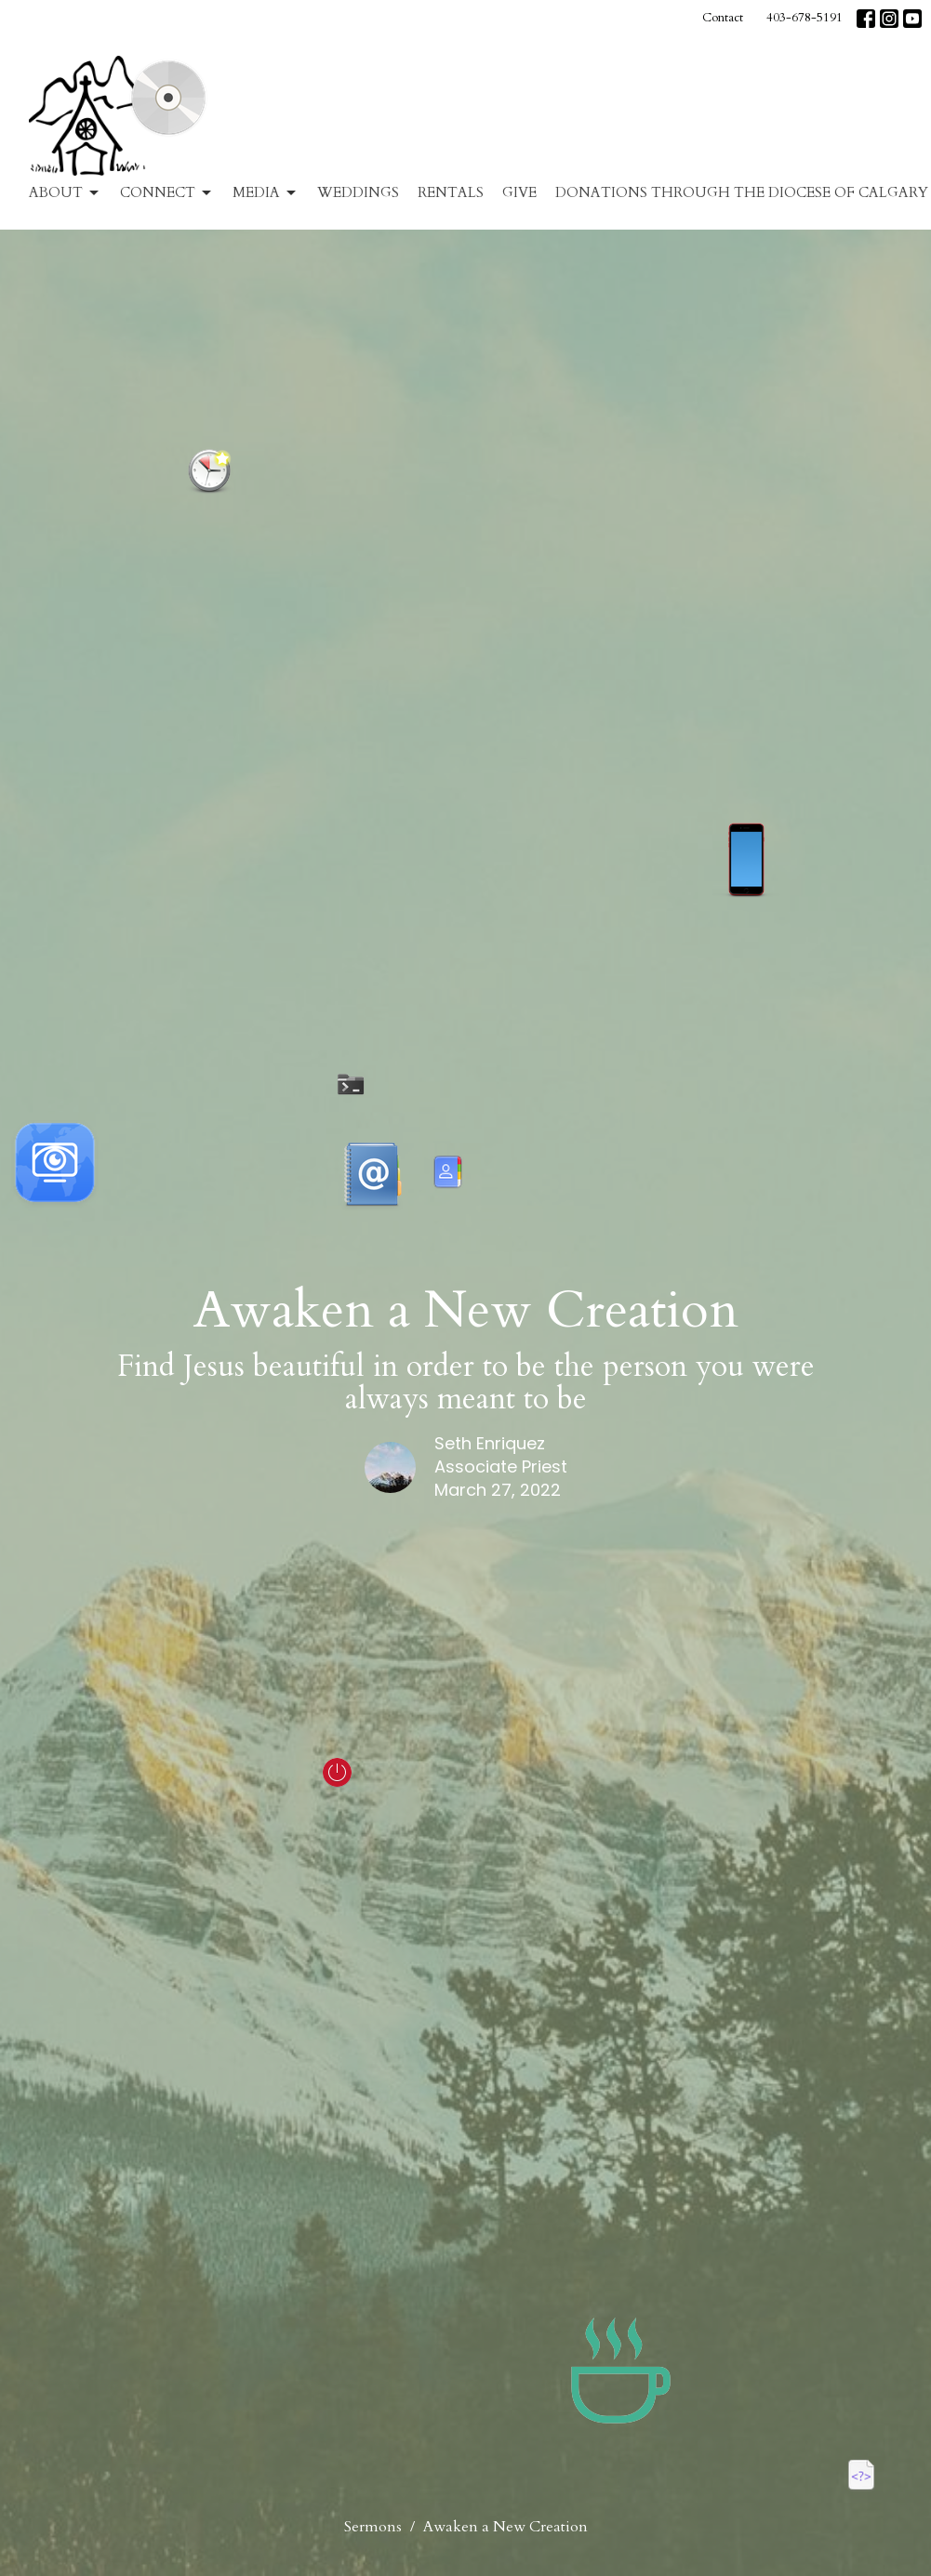  What do you see at coordinates (447, 1171) in the screenshot?
I see `open the contacts app` at bounding box center [447, 1171].